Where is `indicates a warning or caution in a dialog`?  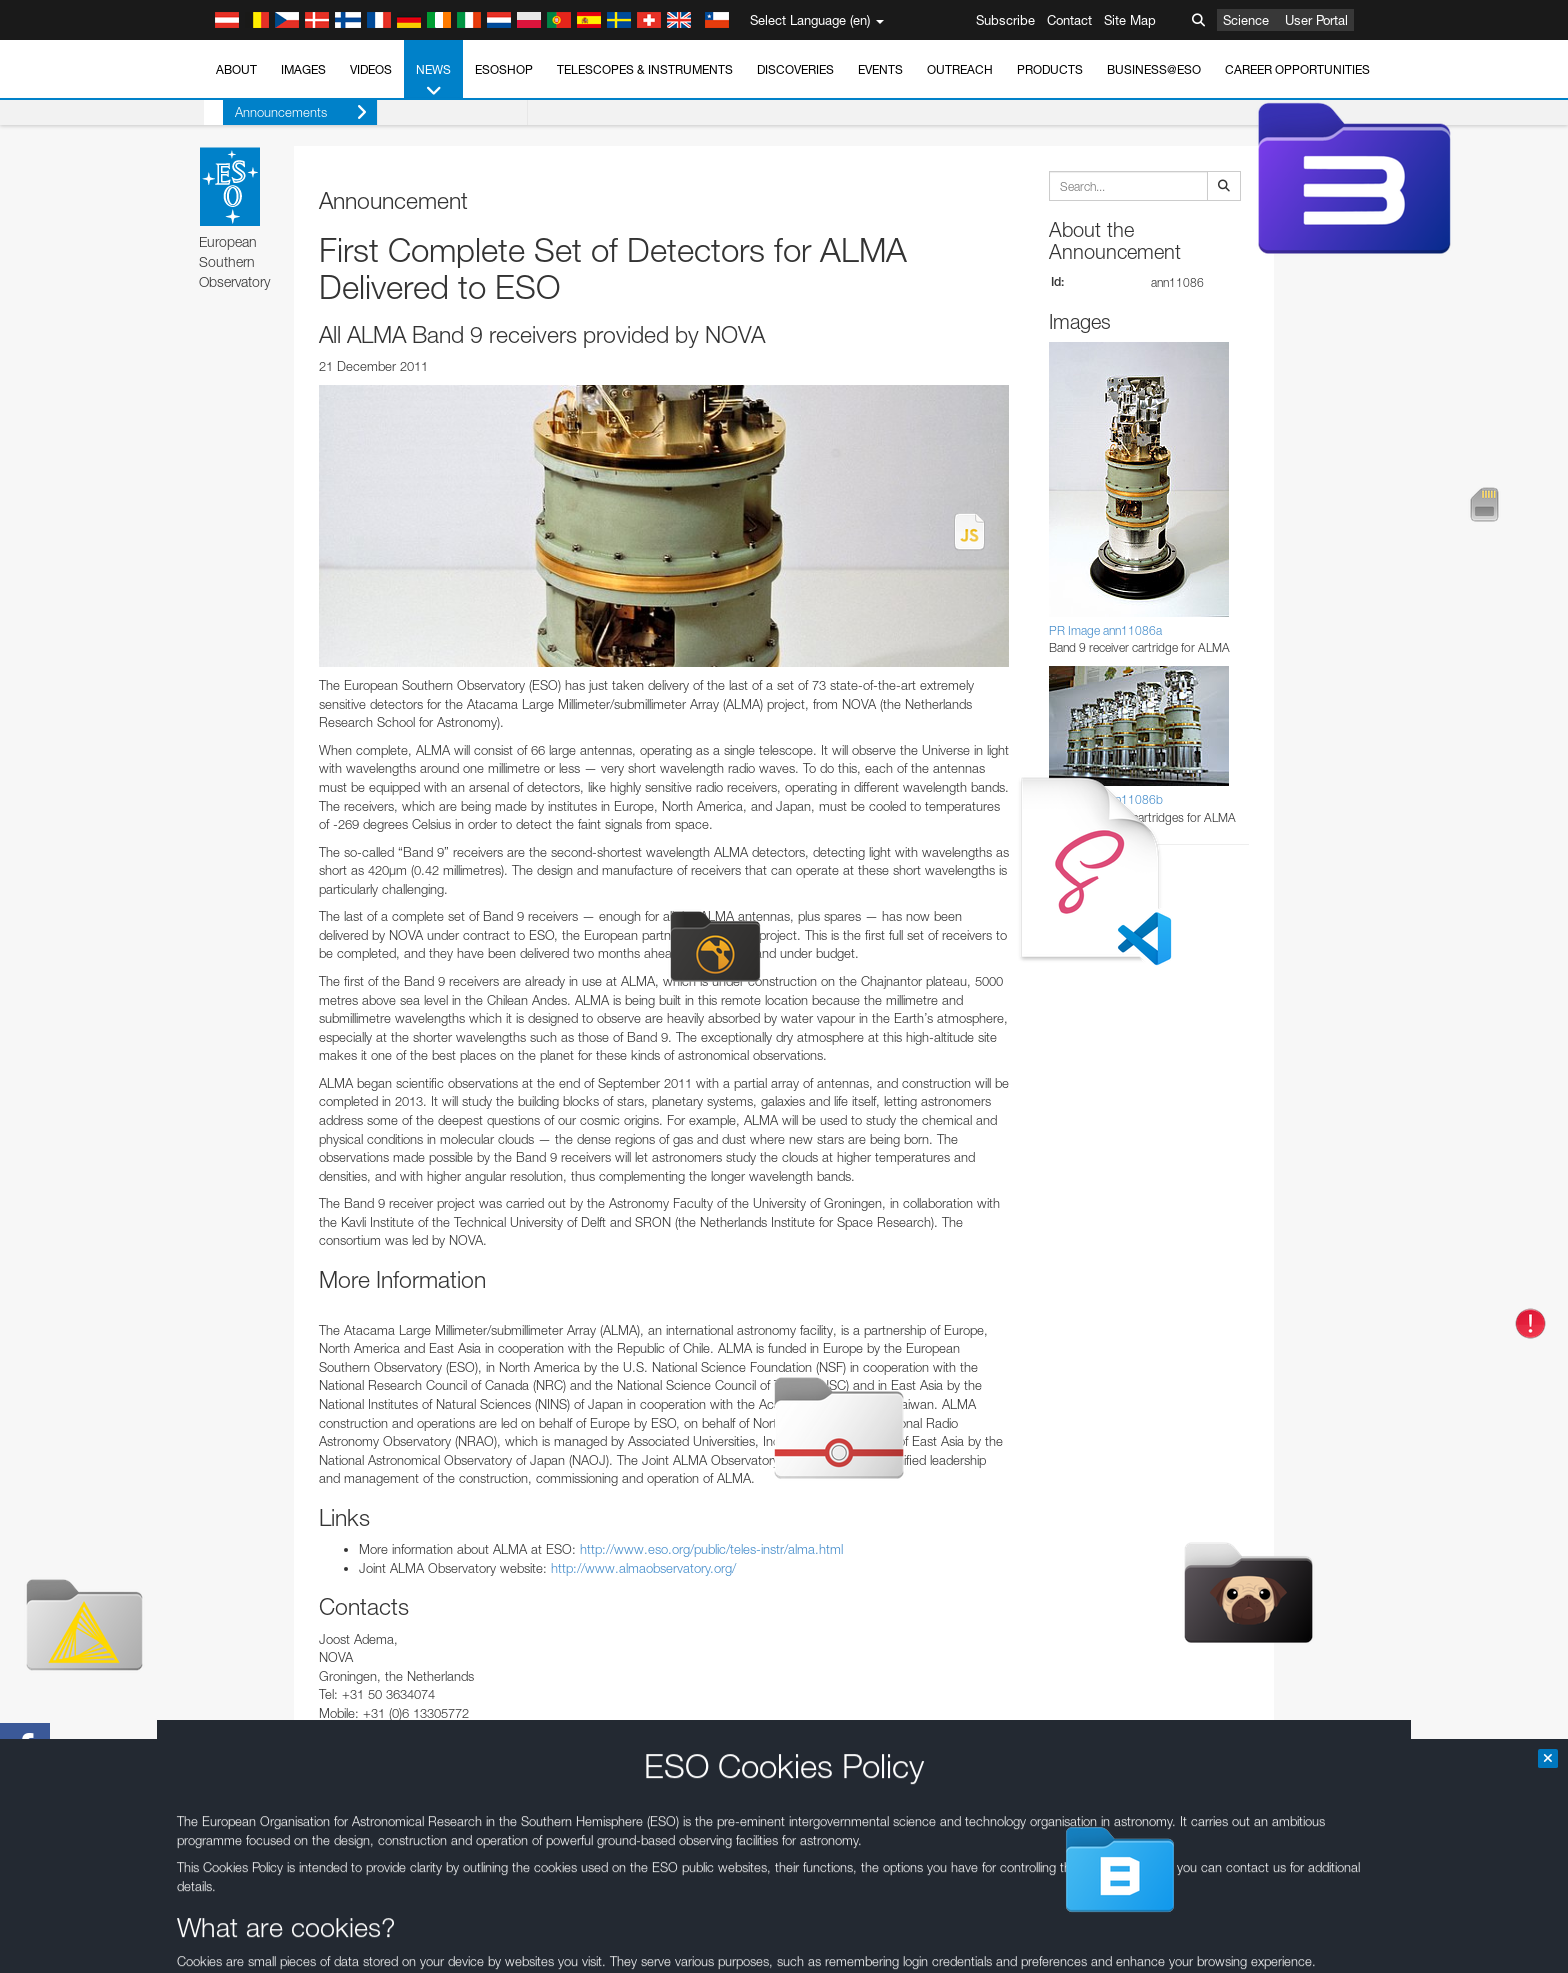
indicates a warning or caution in a dialog is located at coordinates (1530, 1323).